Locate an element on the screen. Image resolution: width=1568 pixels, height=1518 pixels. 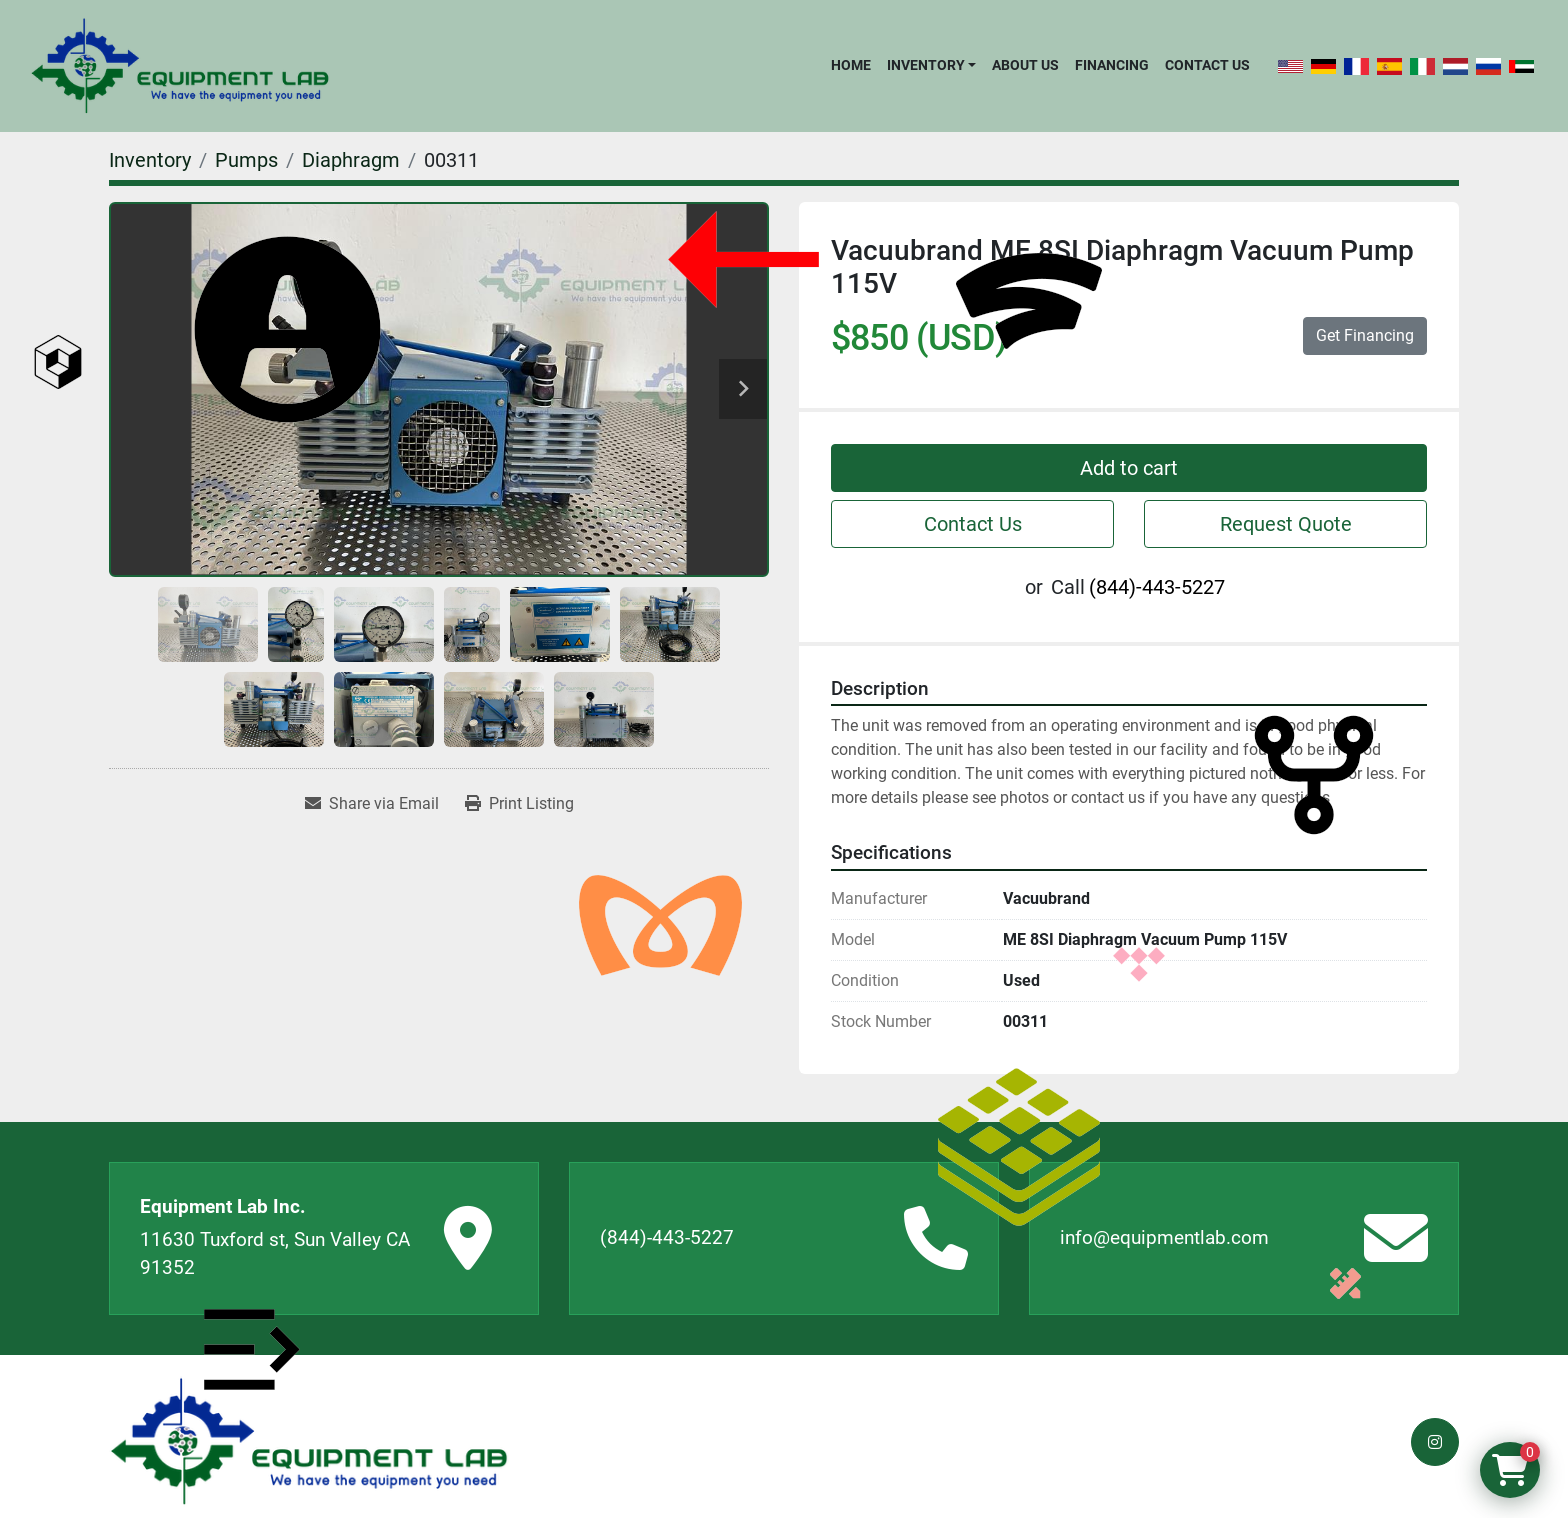
open torizon platform dashboard is located at coordinates (1019, 1147).